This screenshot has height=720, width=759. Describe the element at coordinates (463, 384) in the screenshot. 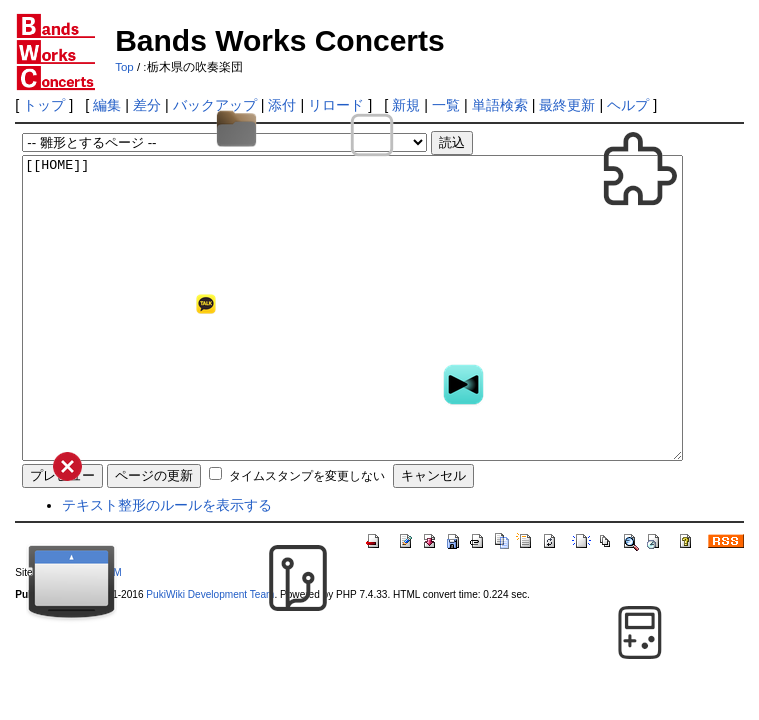

I see `open gitbutler version control app` at that location.